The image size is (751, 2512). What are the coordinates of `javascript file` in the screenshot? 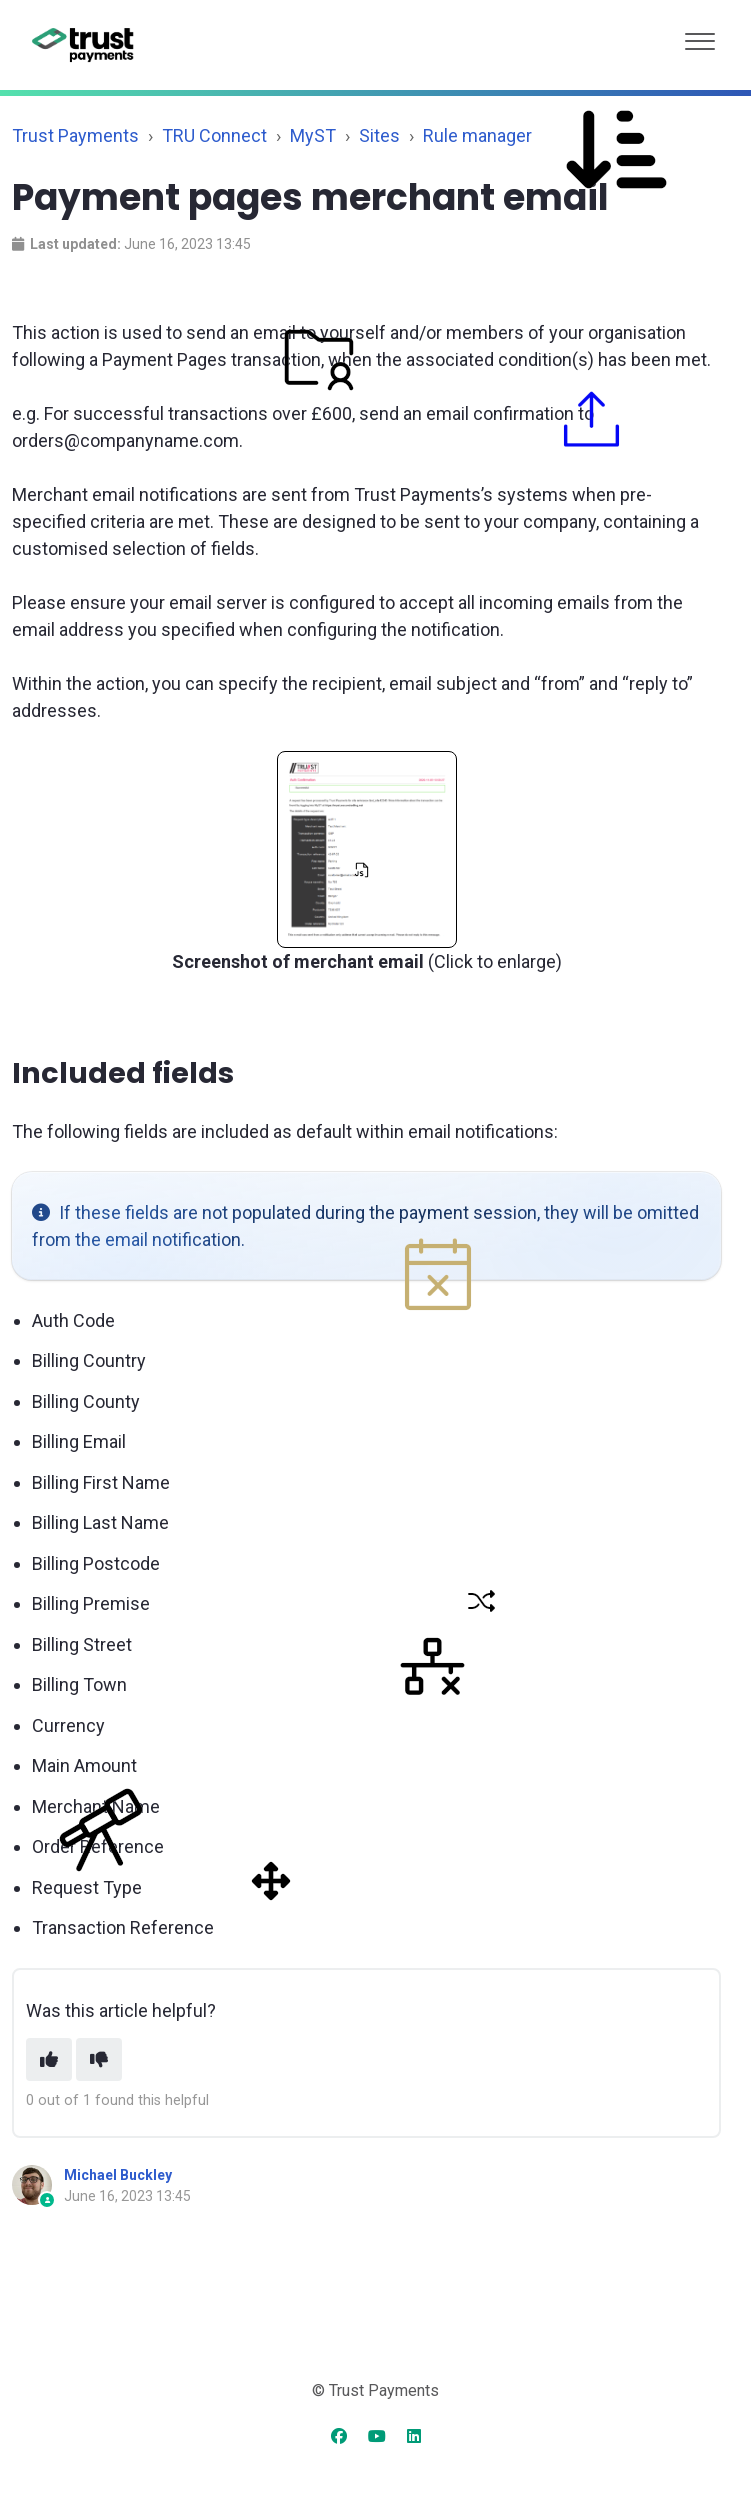 It's located at (362, 870).